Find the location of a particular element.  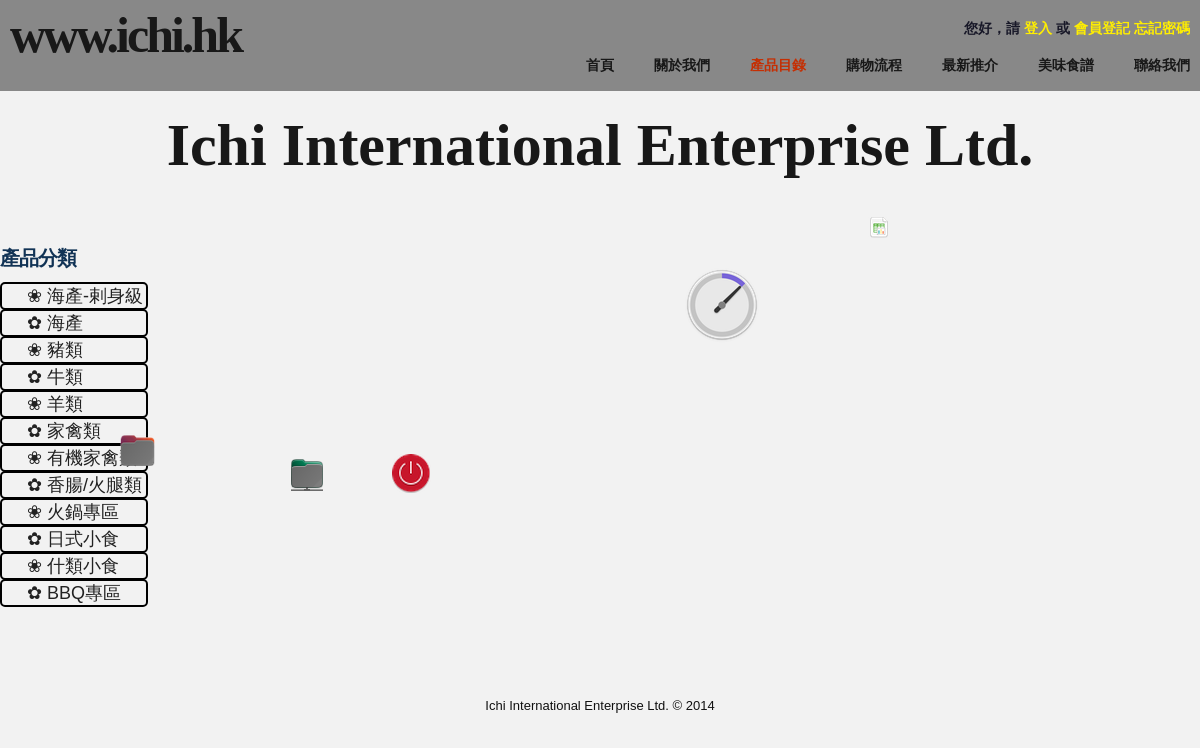

open a spreadsheet file is located at coordinates (879, 227).